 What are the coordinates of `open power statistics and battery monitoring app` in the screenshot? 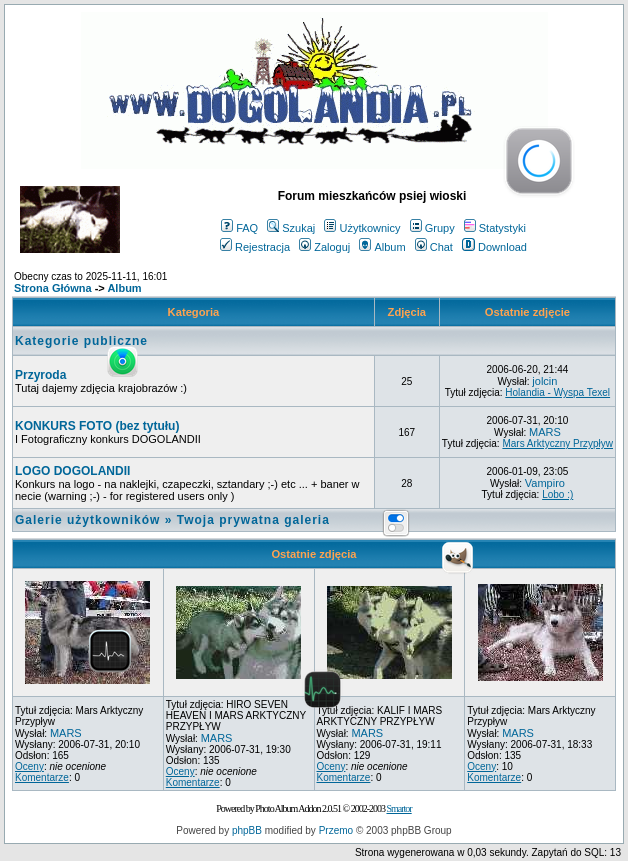 It's located at (110, 651).